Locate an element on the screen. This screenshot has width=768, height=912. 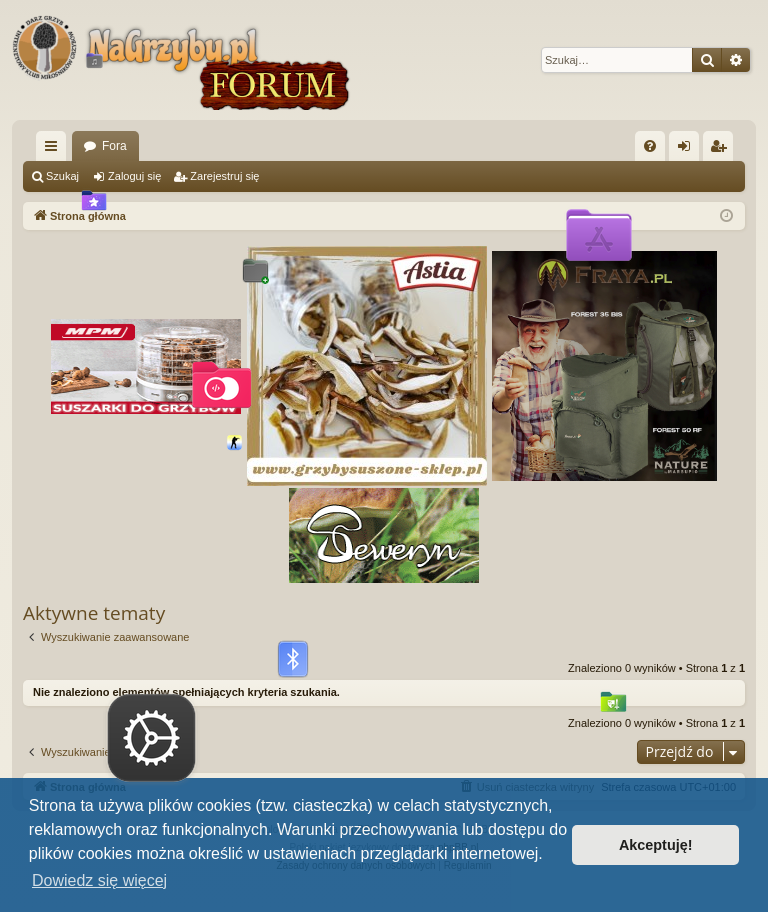
indicates bluetooth is currently active is located at coordinates (293, 659).